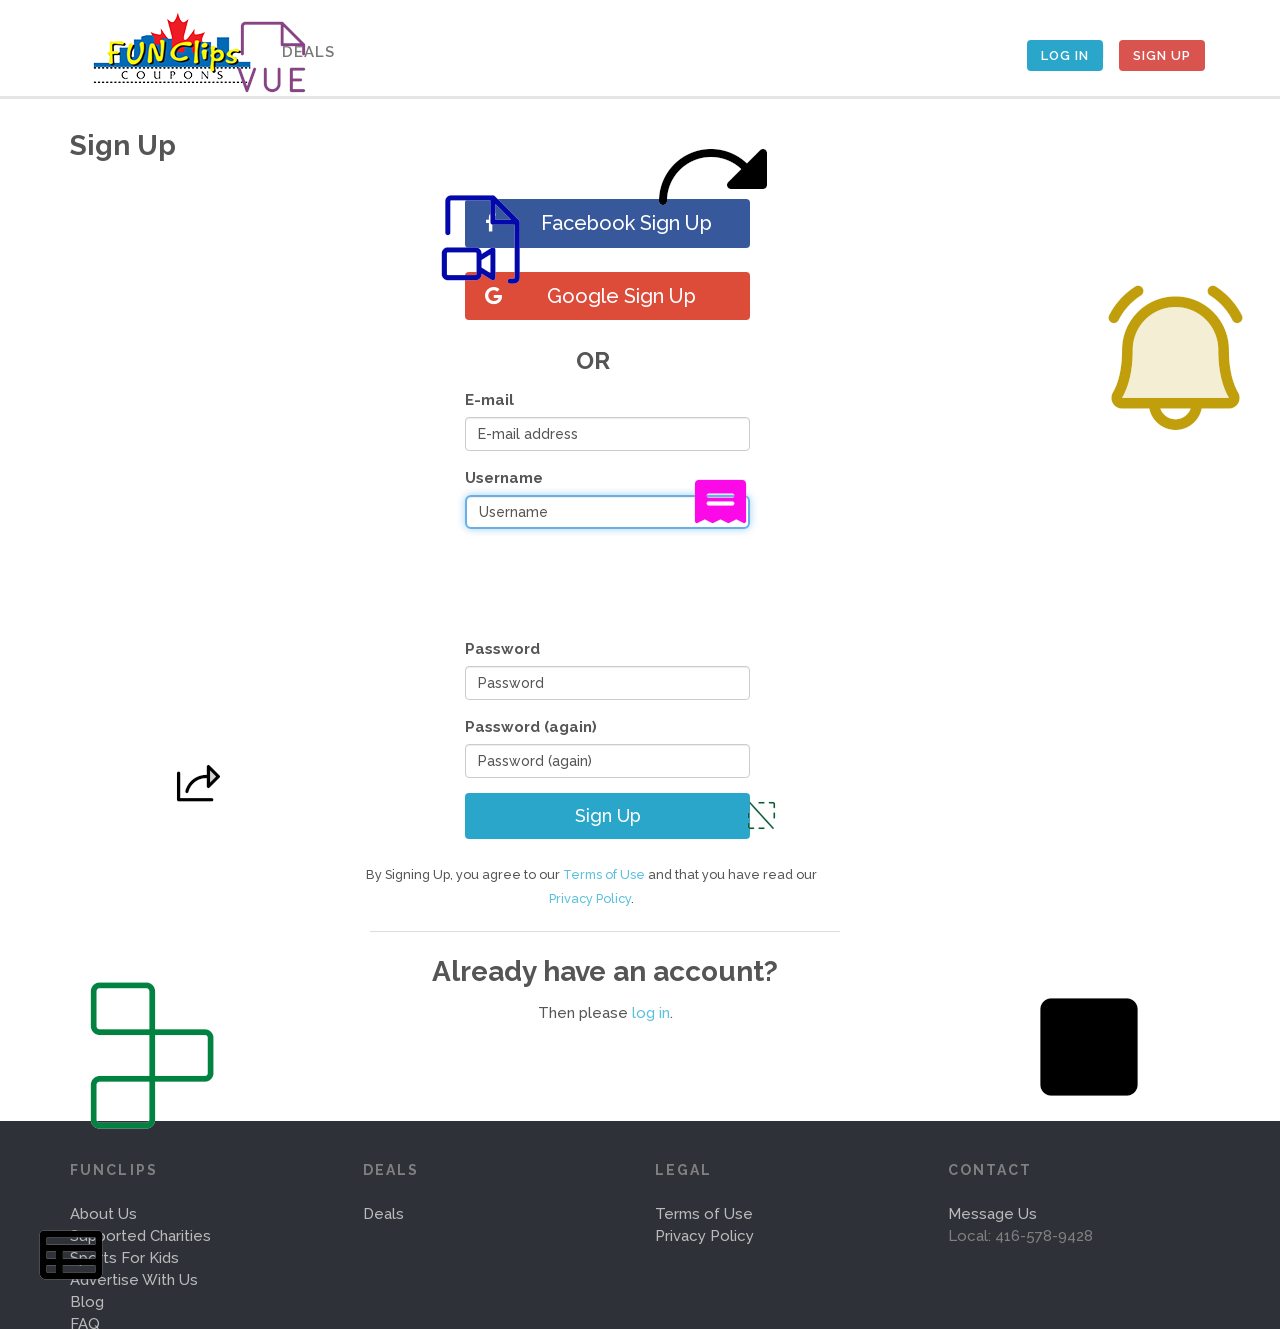 Image resolution: width=1280 pixels, height=1329 pixels. Describe the element at coordinates (761, 815) in the screenshot. I see `disable selection mode` at that location.